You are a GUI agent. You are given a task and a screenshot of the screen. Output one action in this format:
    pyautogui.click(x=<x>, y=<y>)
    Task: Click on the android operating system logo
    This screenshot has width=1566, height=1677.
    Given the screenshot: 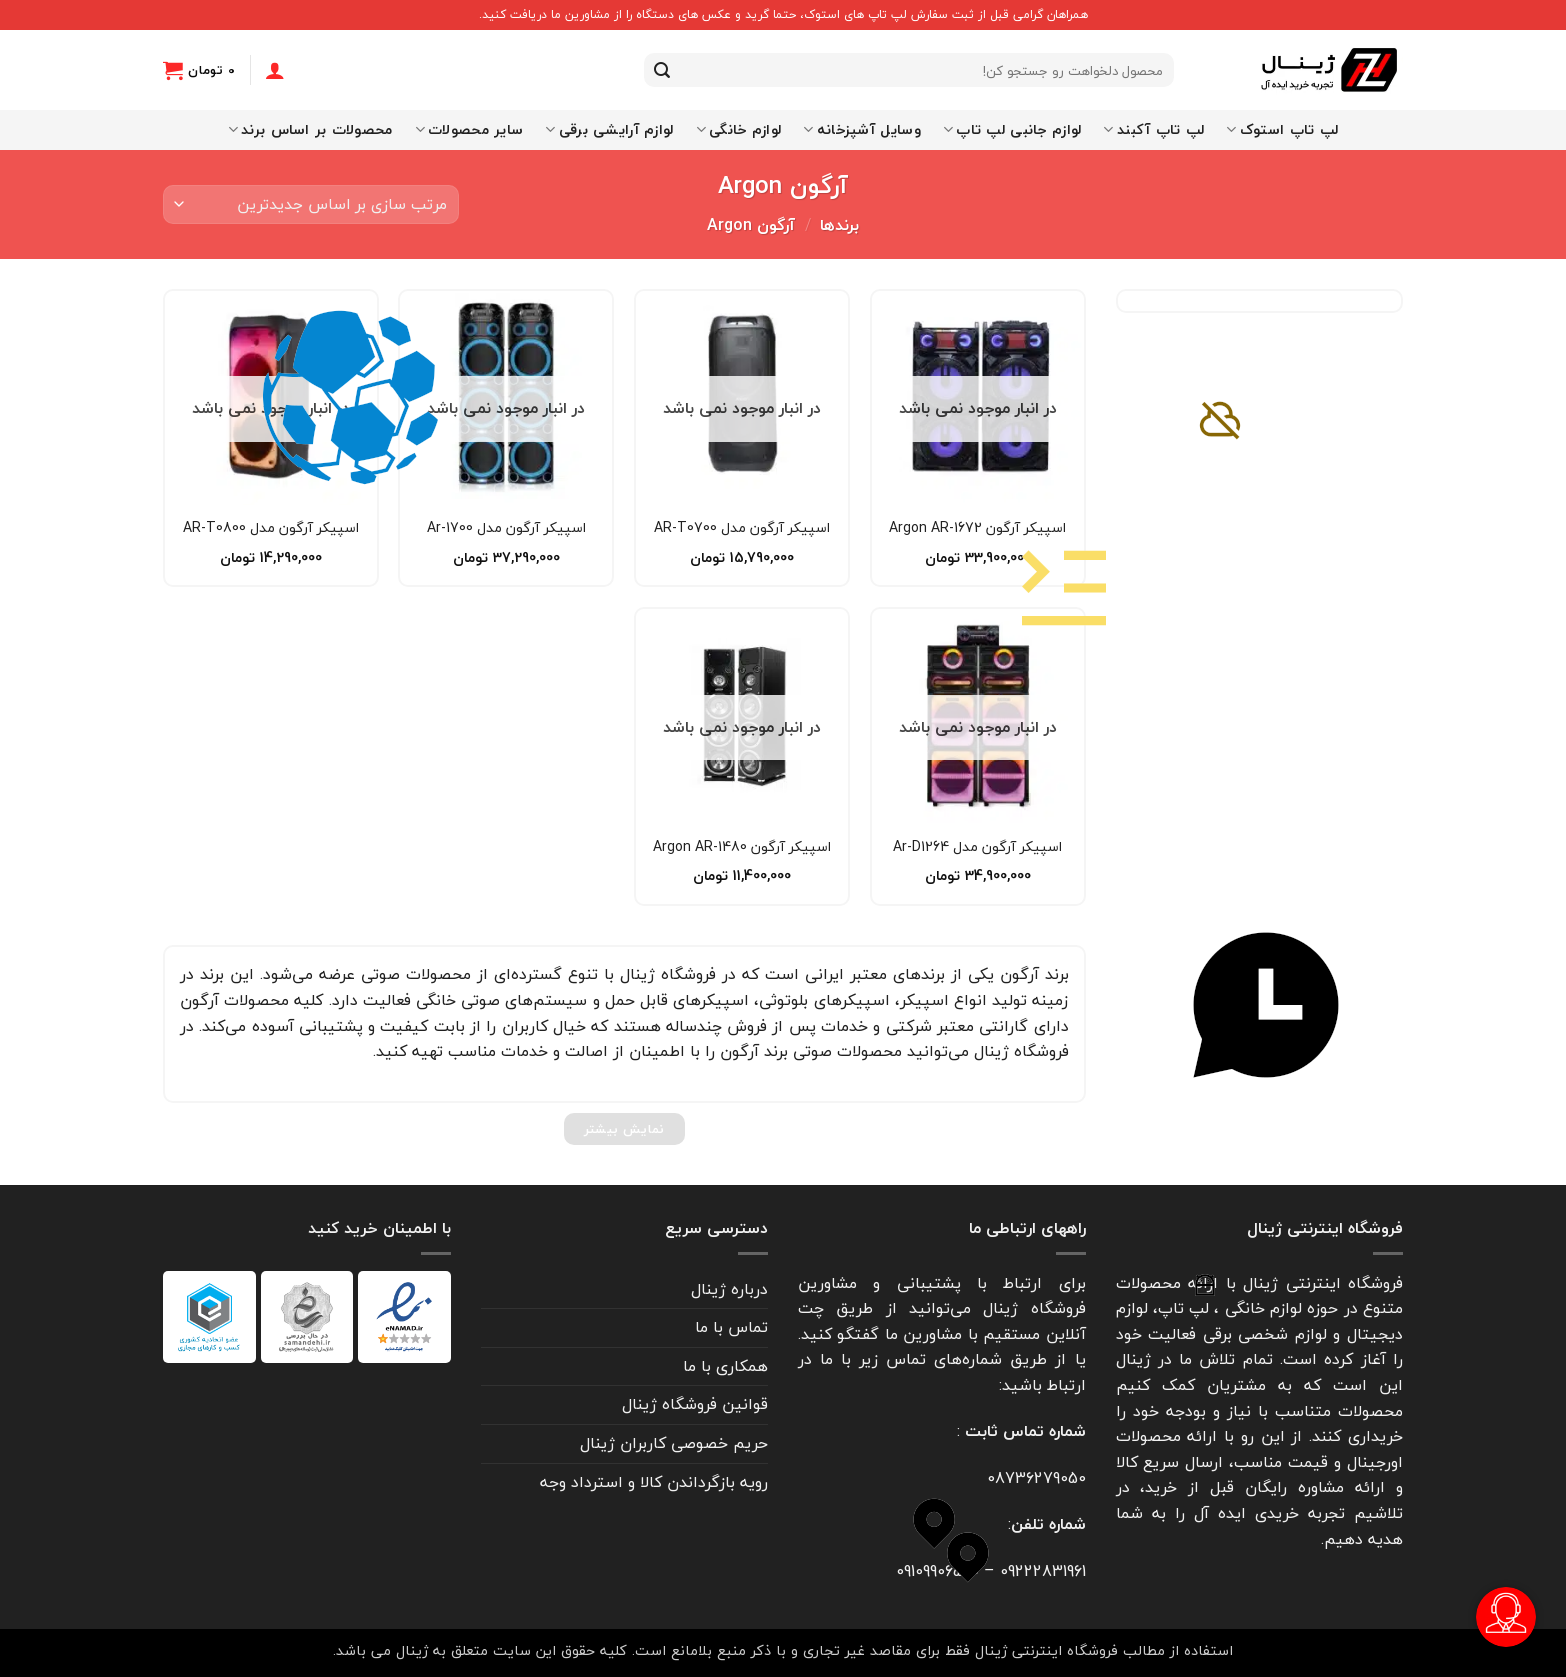 What is the action you would take?
    pyautogui.click(x=1205, y=1285)
    